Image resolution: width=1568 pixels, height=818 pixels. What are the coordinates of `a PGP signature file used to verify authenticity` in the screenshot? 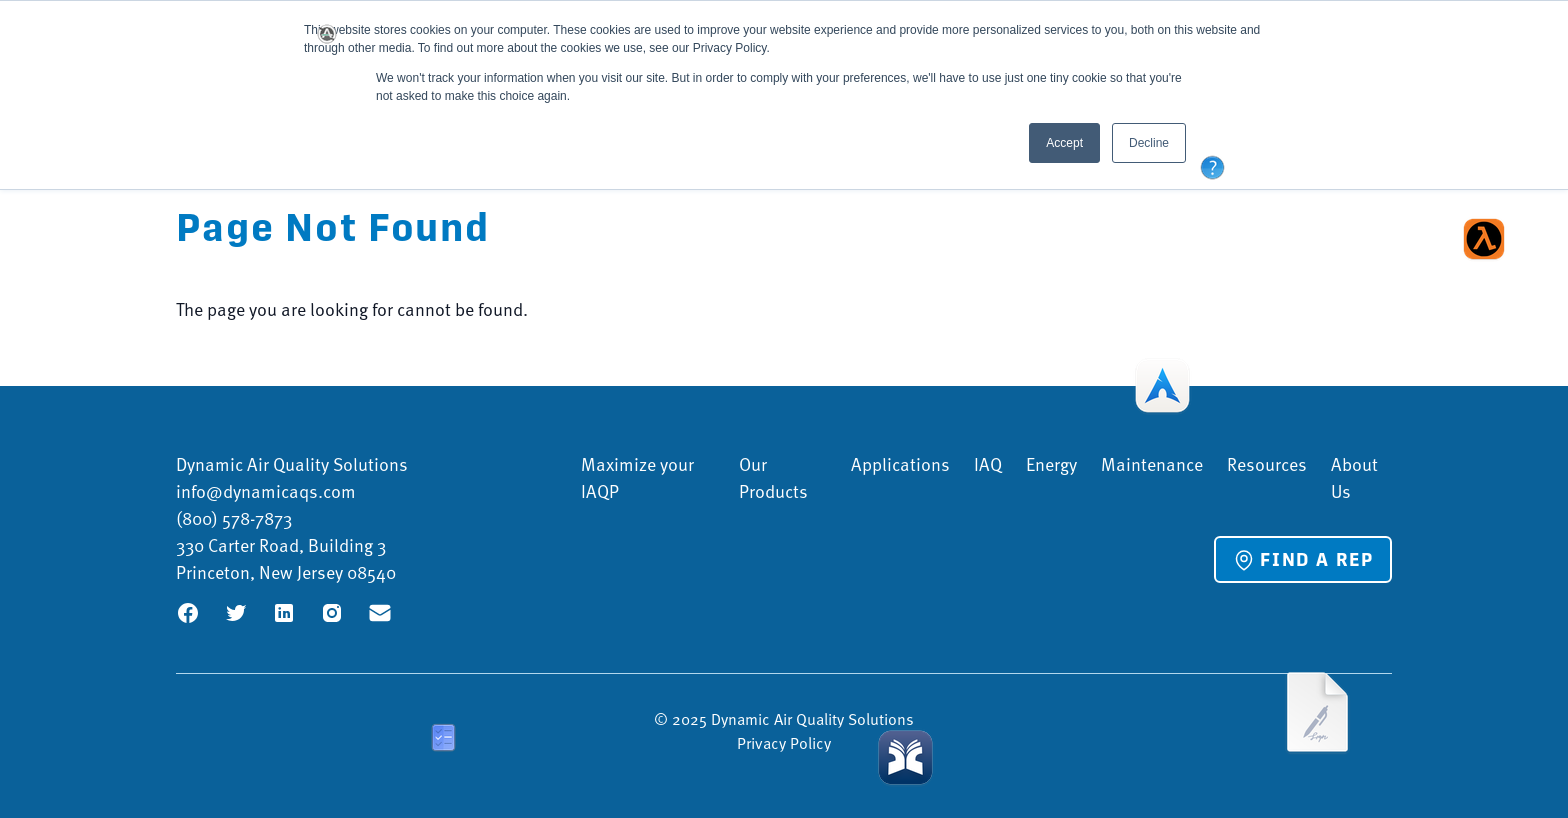 It's located at (1317, 713).